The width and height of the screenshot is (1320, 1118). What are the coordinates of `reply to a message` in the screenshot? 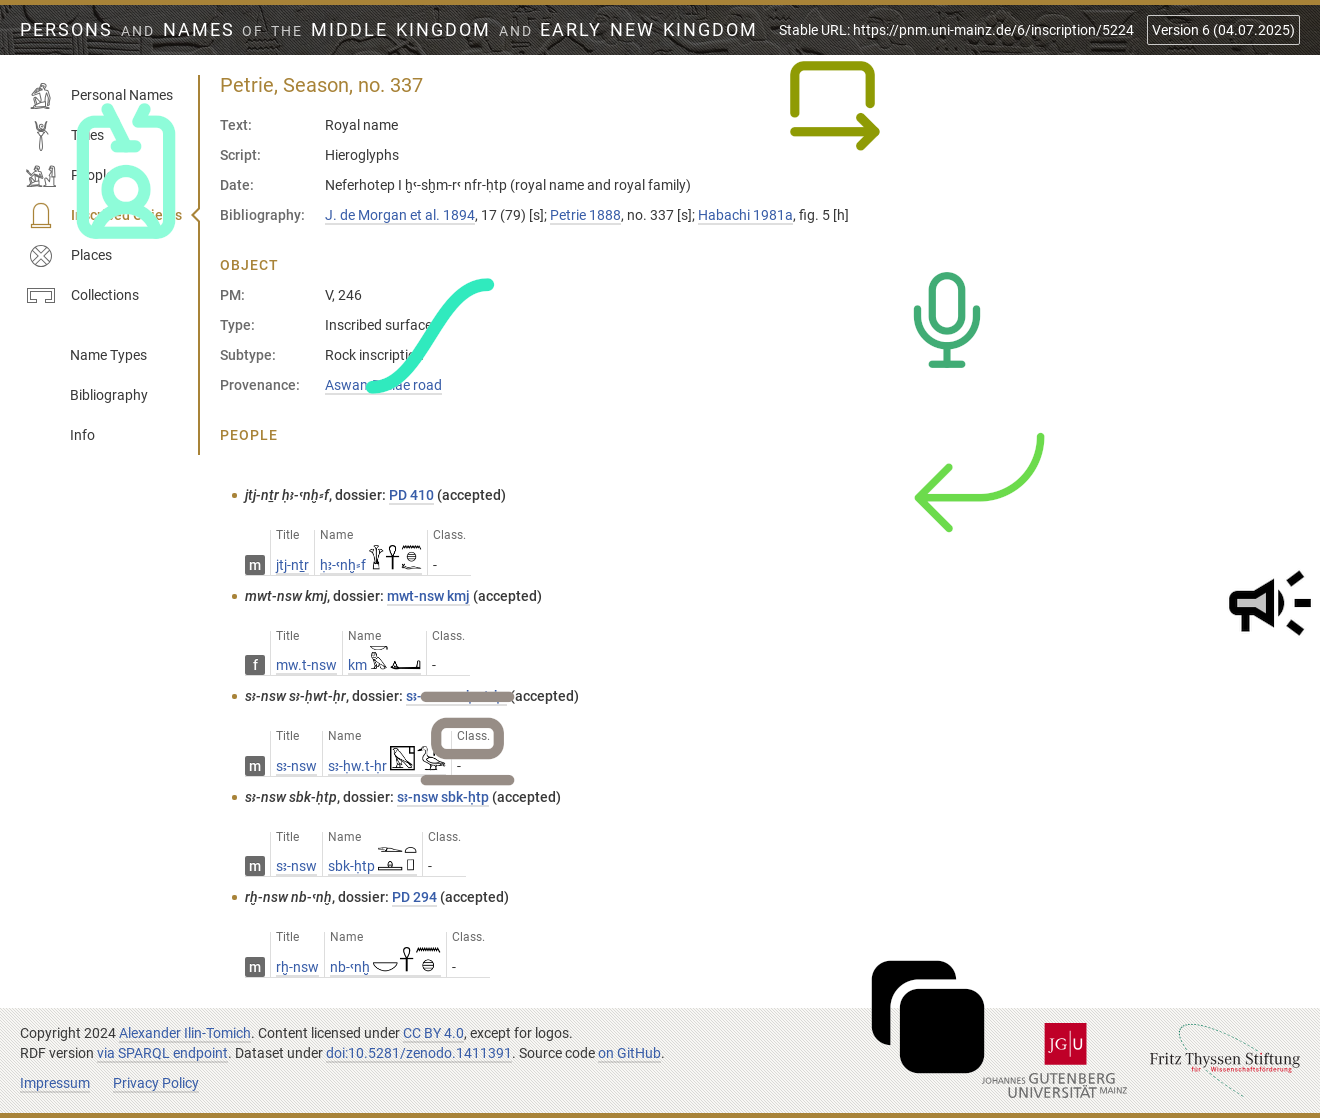 It's located at (979, 482).